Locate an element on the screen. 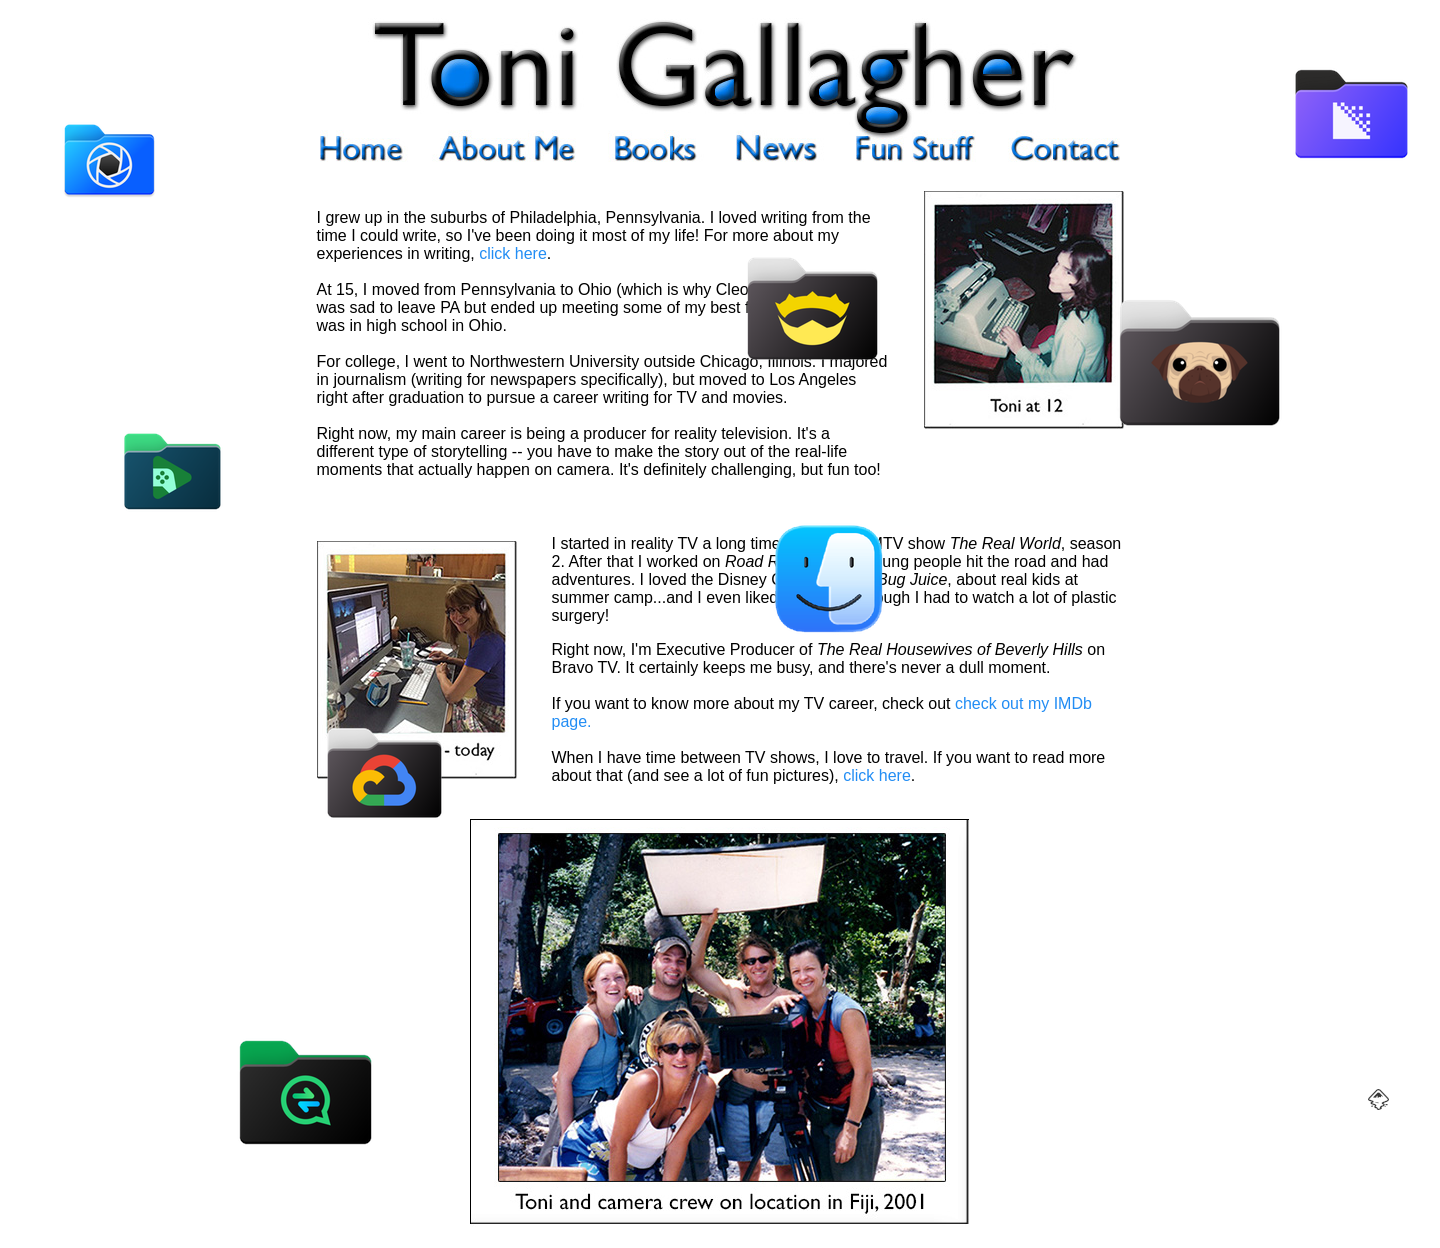 This screenshot has width=1440, height=1248. folder containing nim programming language projects is located at coordinates (812, 312).